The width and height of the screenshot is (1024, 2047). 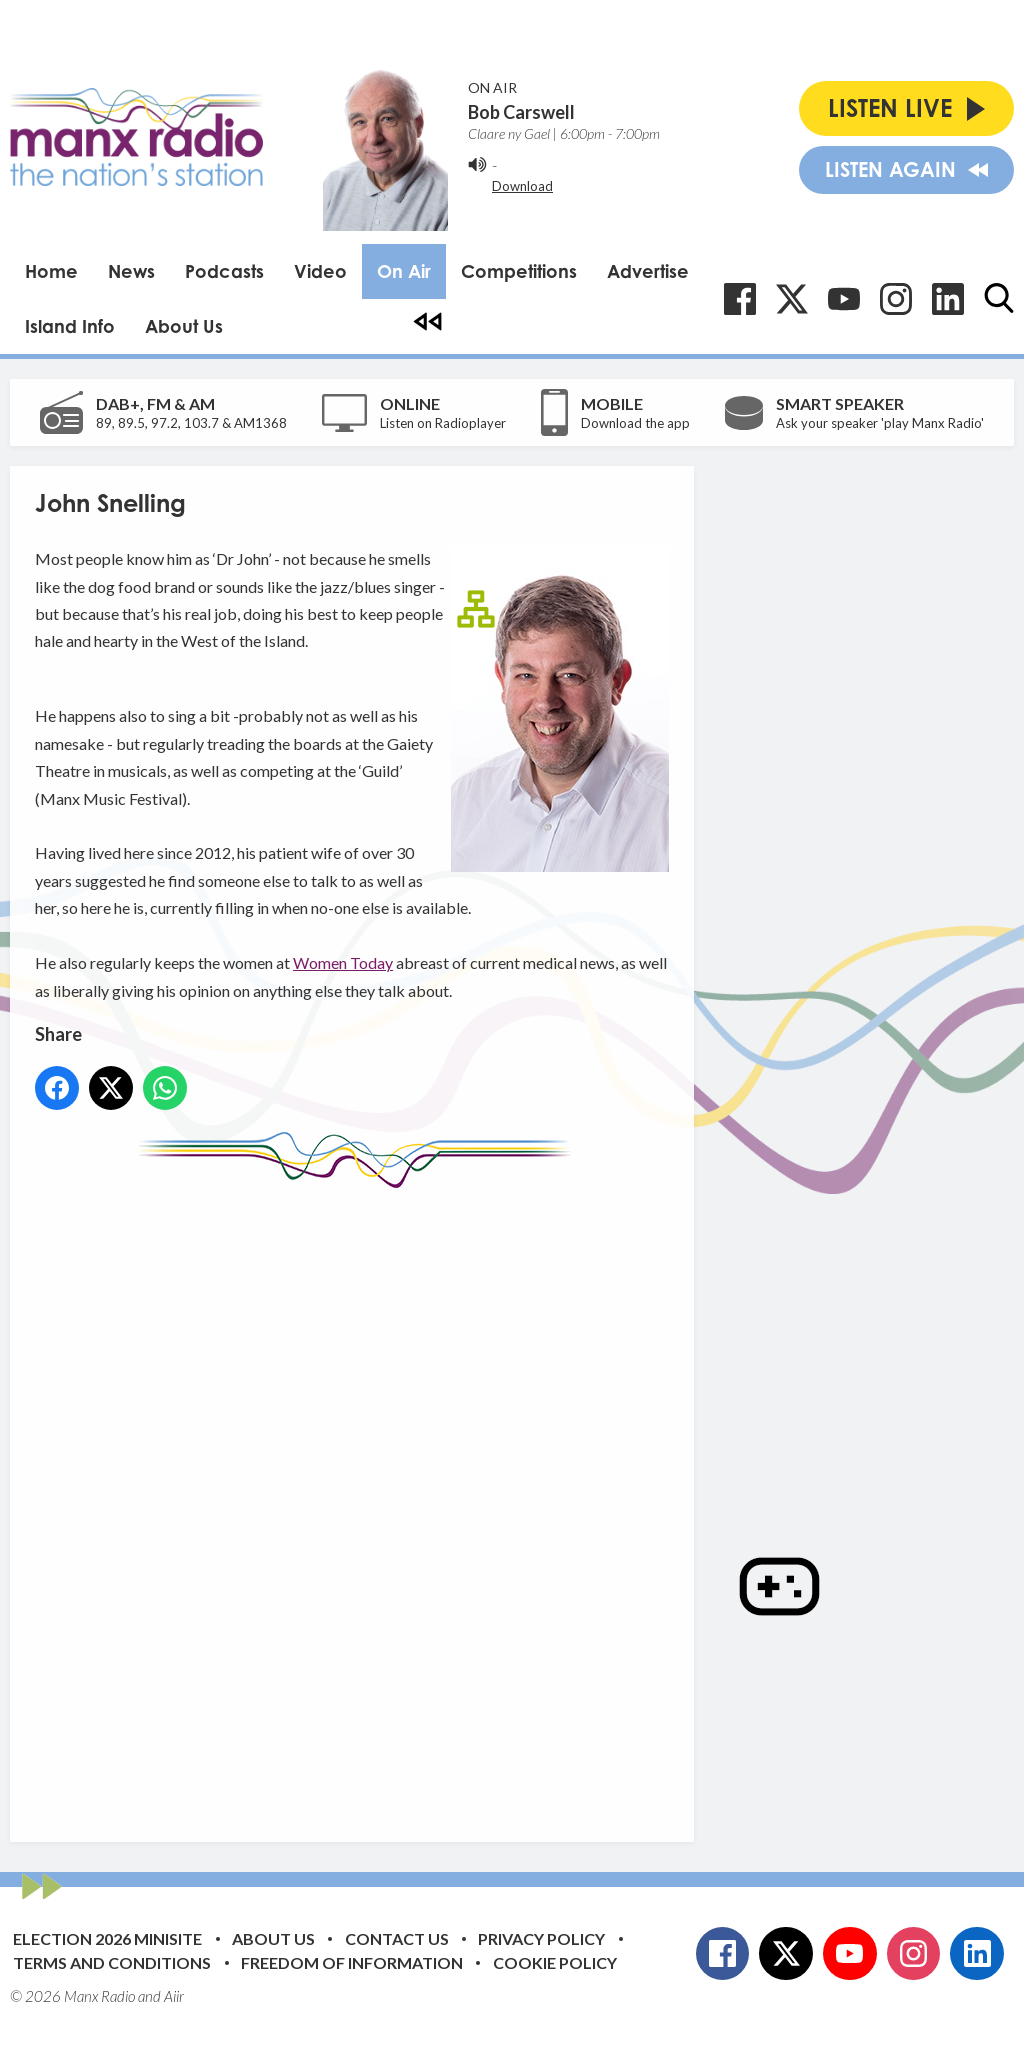 I want to click on fast forward media playback, so click(x=40, y=1886).